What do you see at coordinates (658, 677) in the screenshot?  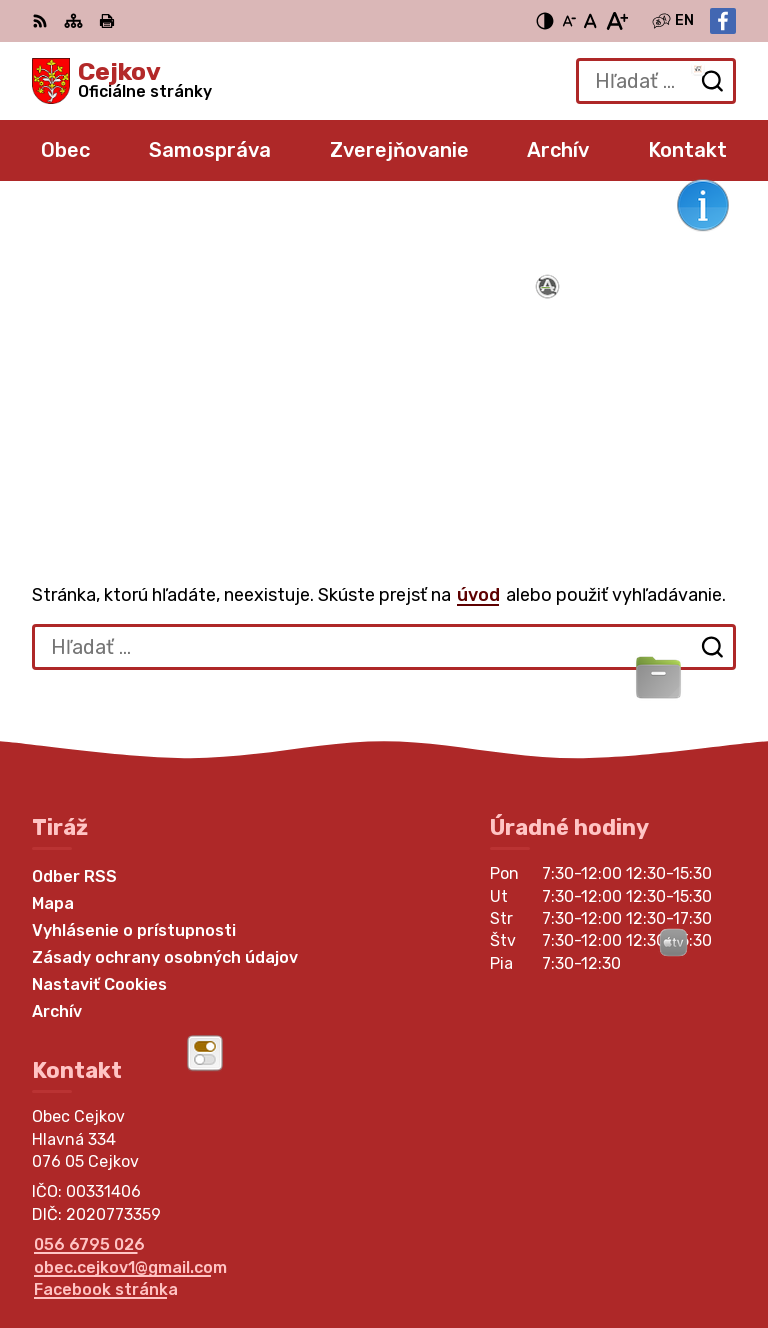 I see `open the file manager application` at bounding box center [658, 677].